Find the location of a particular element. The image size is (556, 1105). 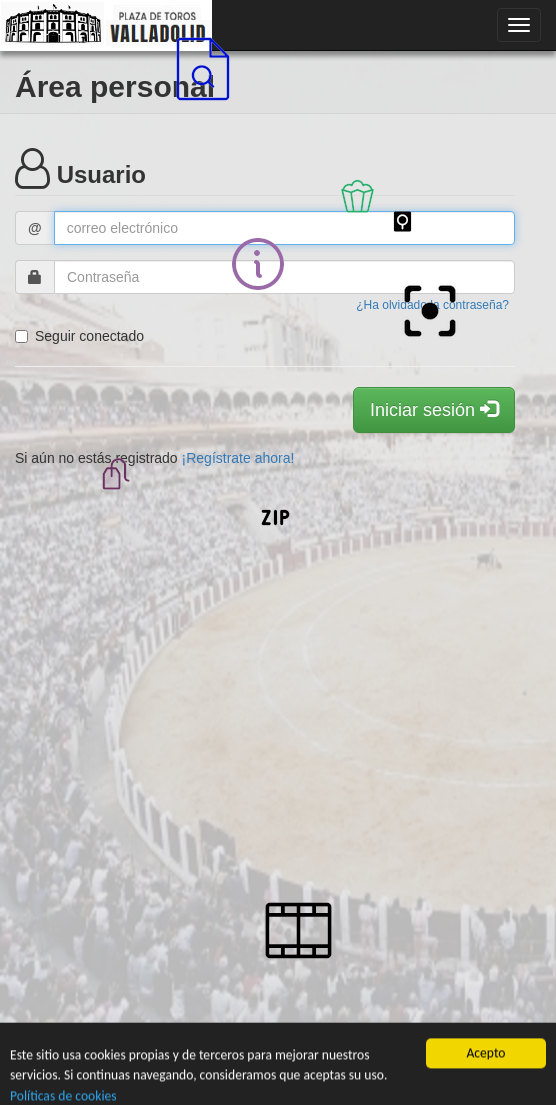

view more information or details is located at coordinates (258, 264).